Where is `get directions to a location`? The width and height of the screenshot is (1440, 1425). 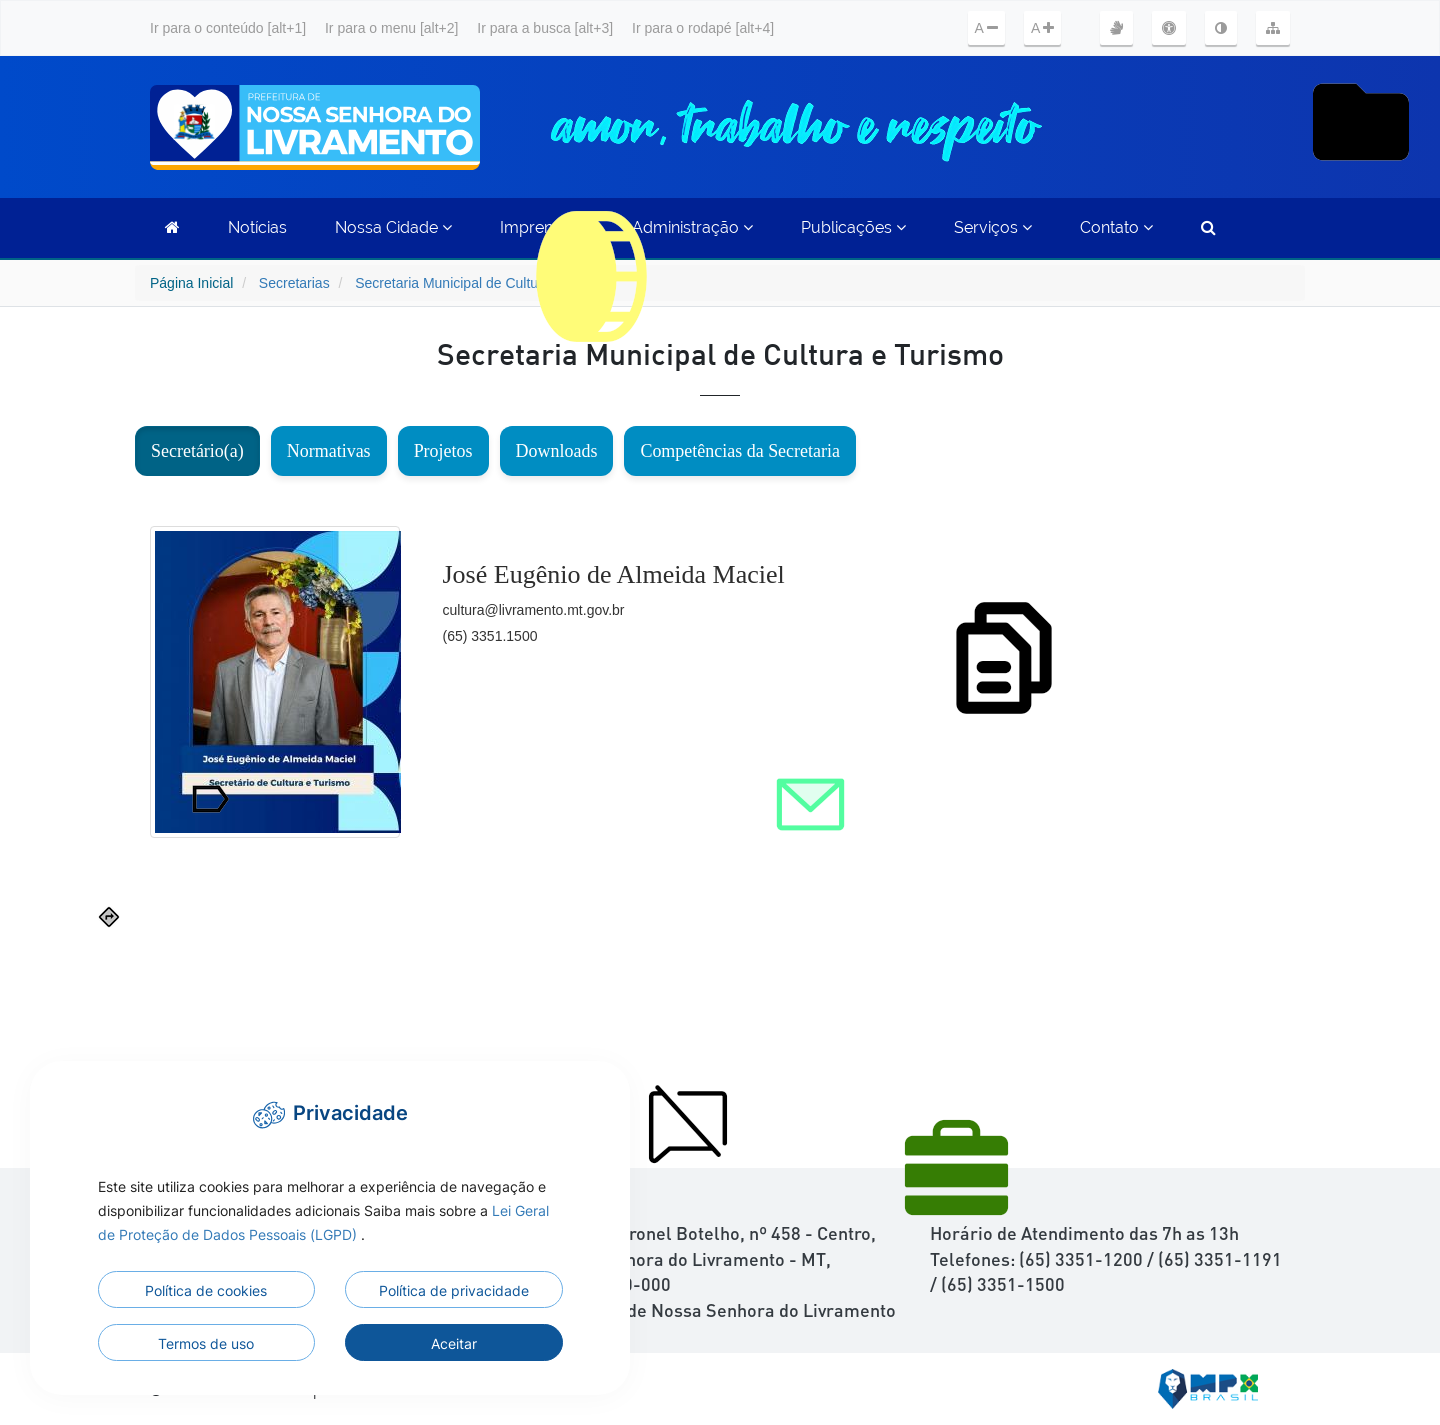 get directions to a location is located at coordinates (109, 917).